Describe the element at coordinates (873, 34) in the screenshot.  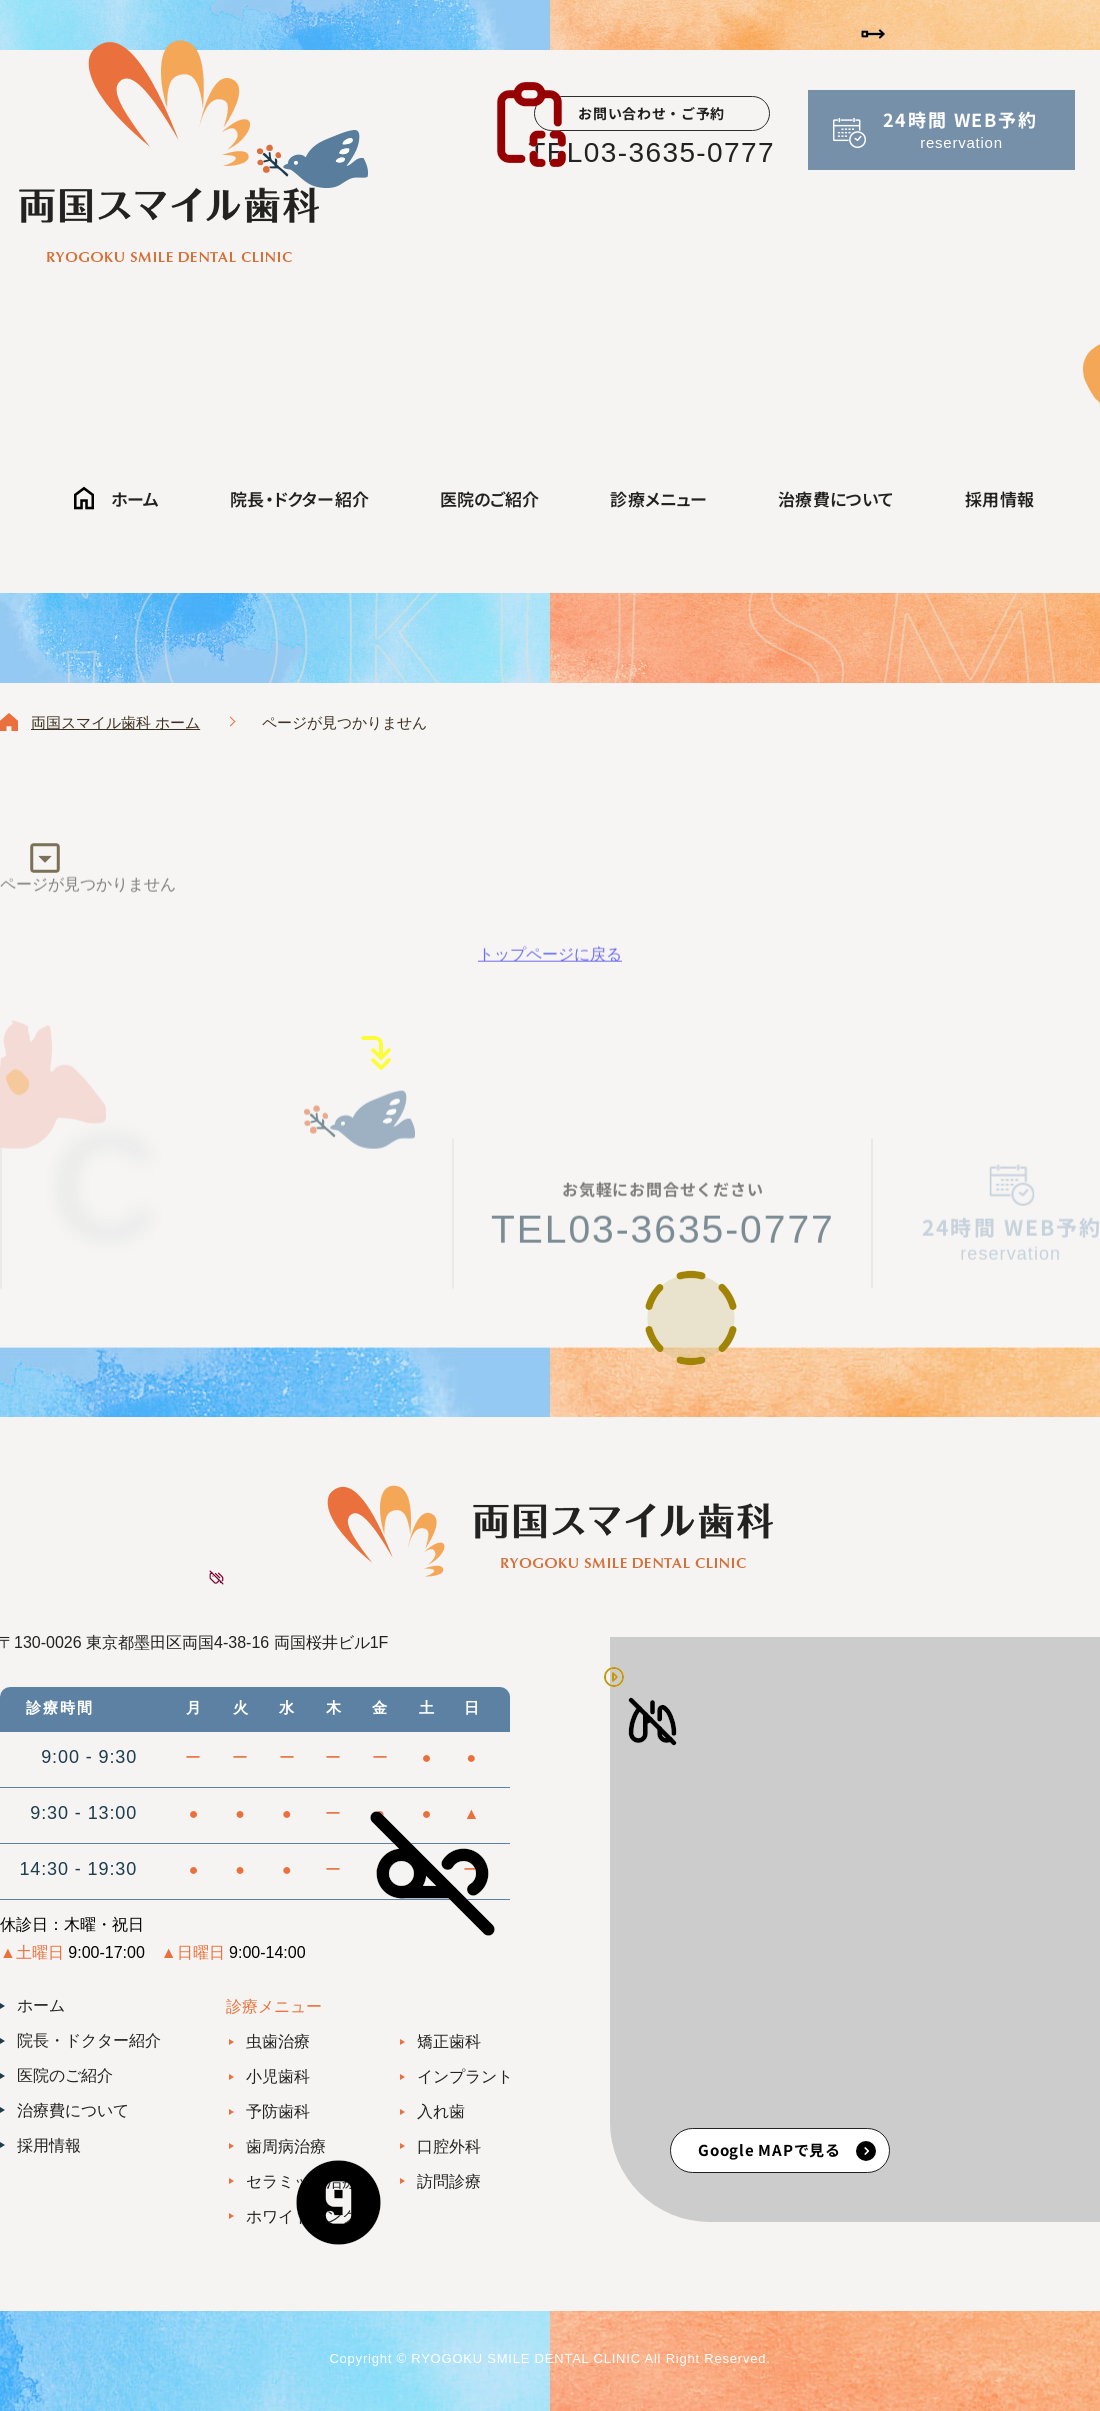
I see `move item to the right` at that location.